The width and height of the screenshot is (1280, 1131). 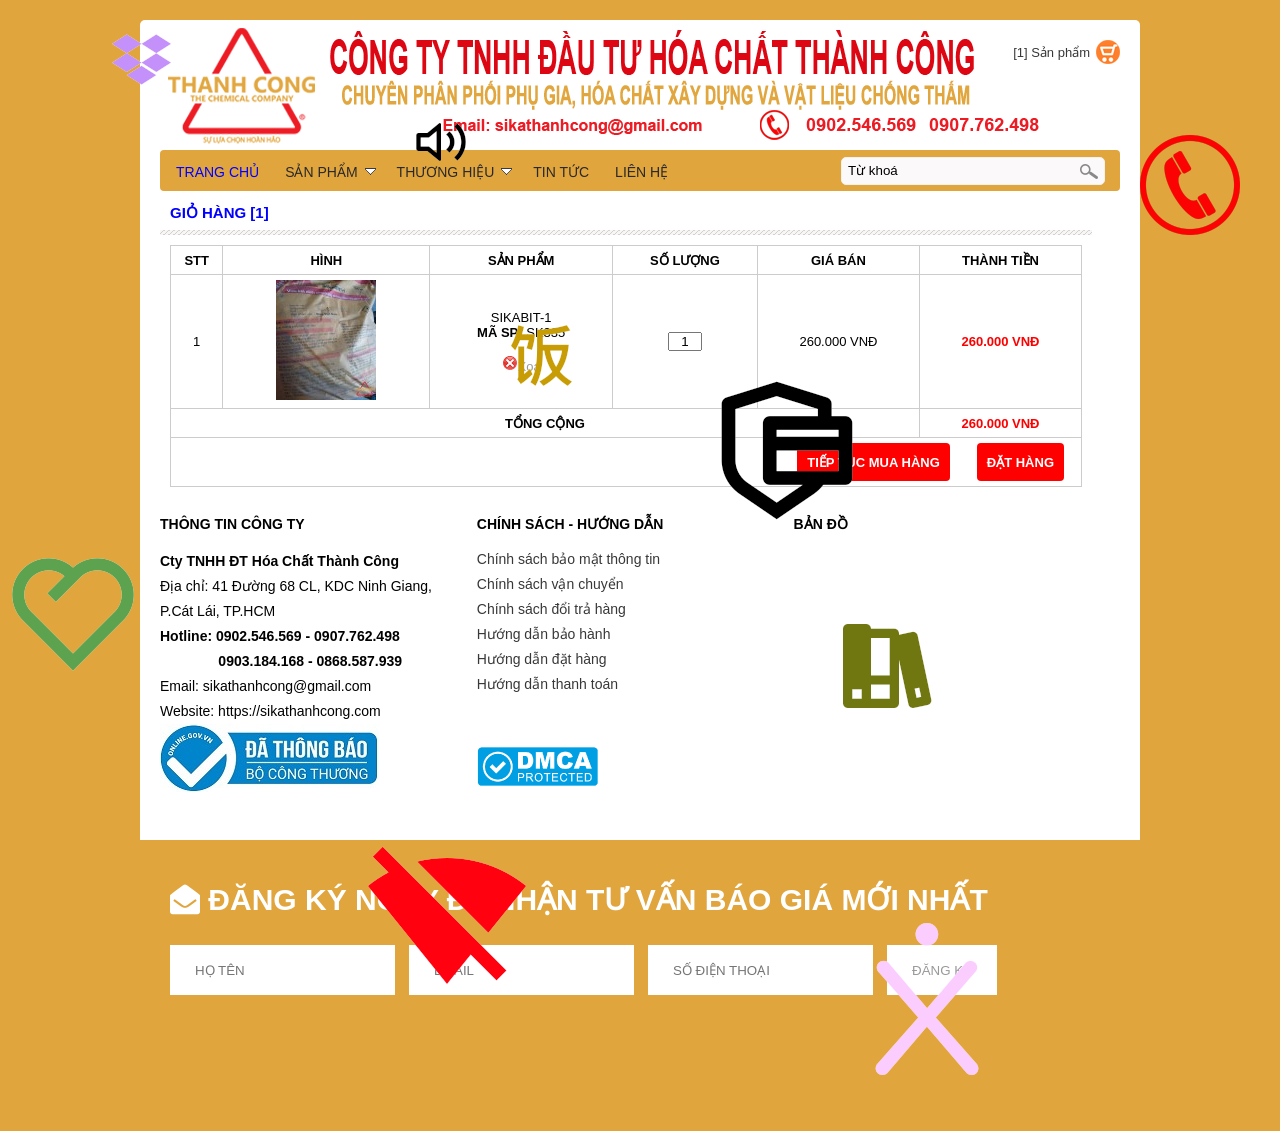 I want to click on open Fanfou social media app, so click(x=541, y=355).